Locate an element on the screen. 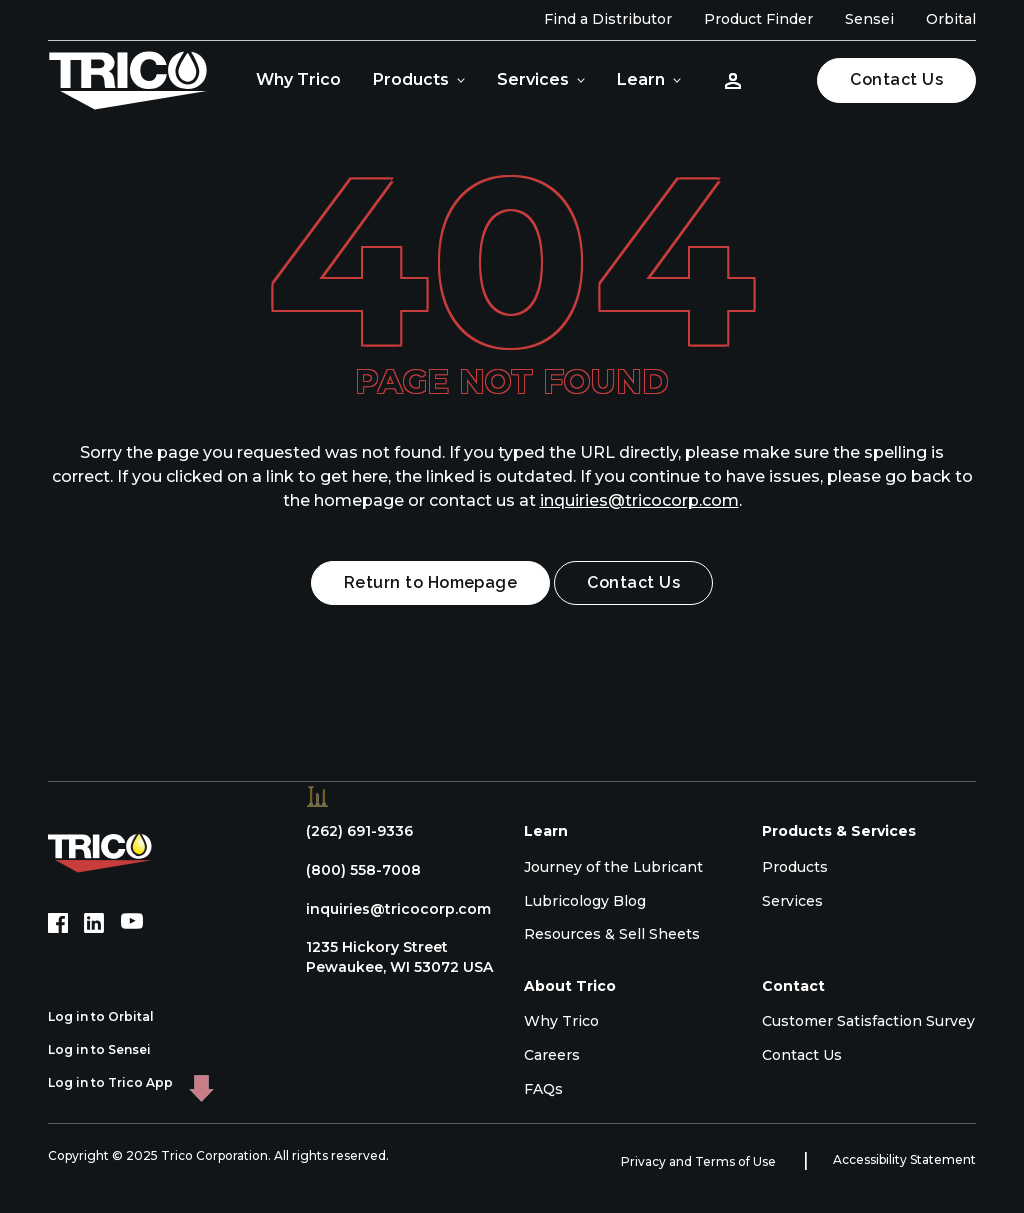  access historical or classical content is located at coordinates (317, 796).